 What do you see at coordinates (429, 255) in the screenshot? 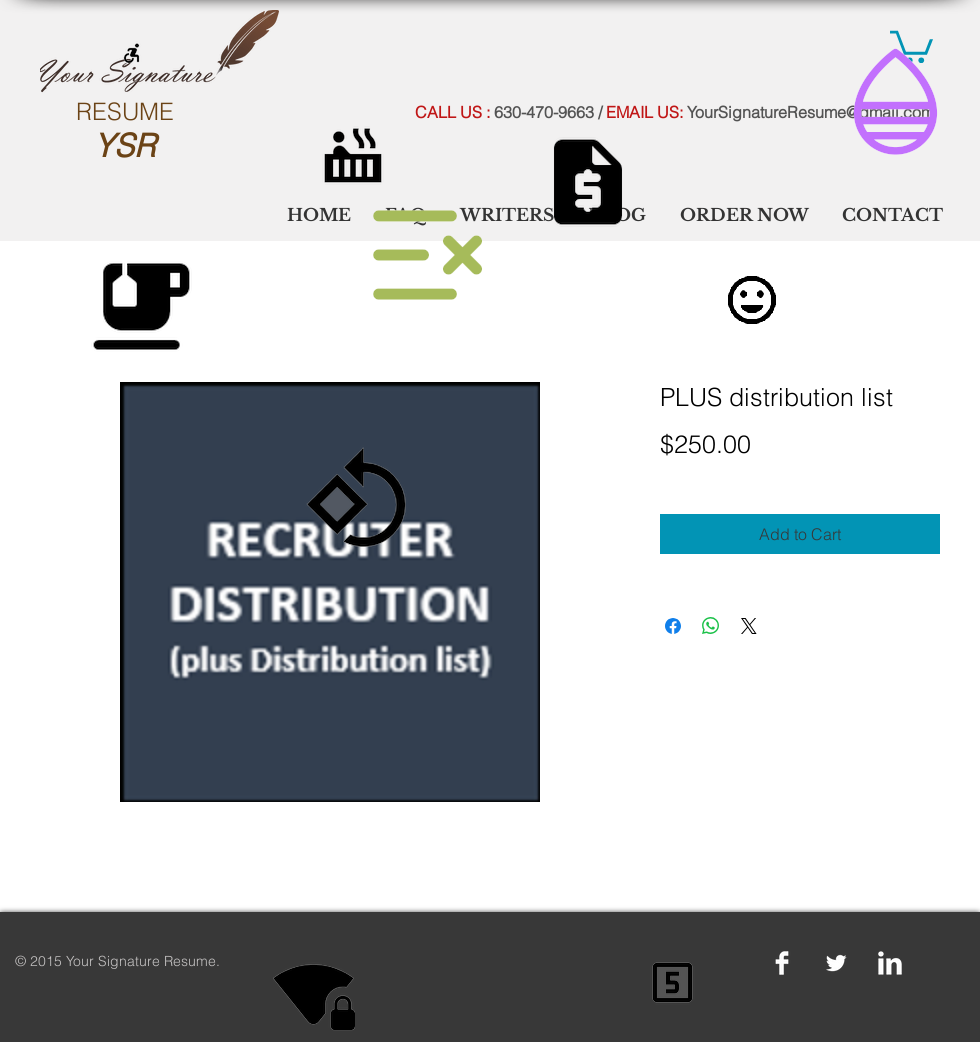
I see `remove item from list` at bounding box center [429, 255].